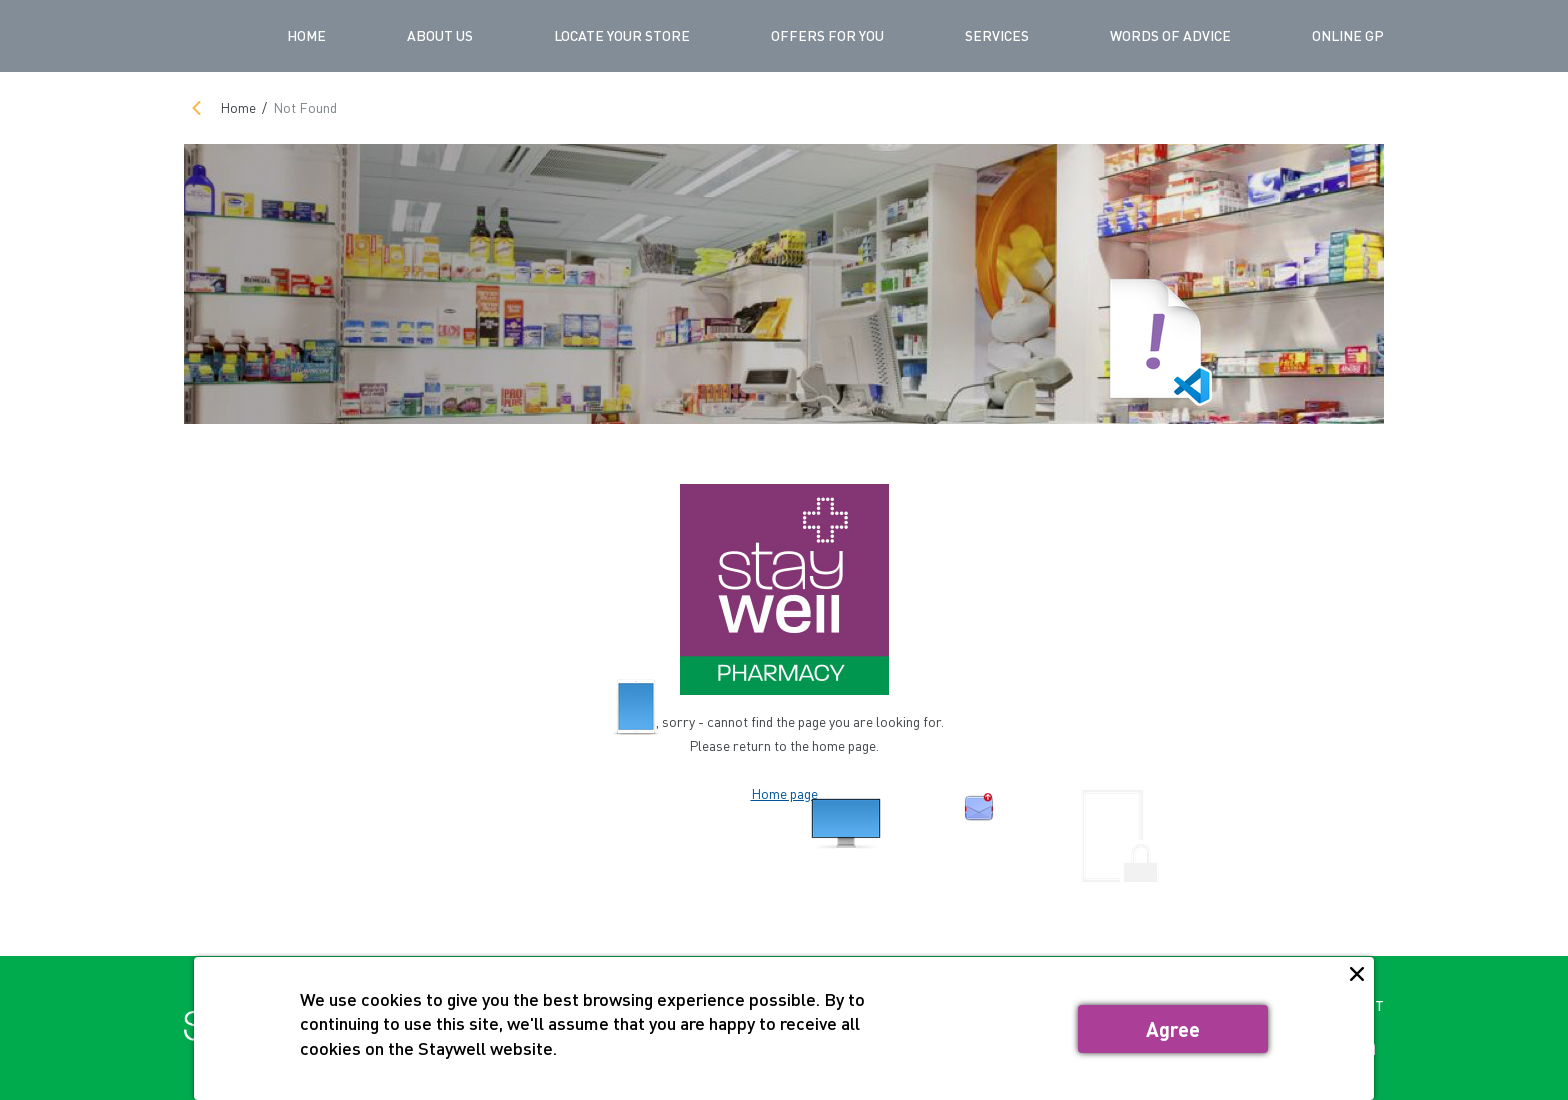  Describe the element at coordinates (636, 707) in the screenshot. I see `iPad Air 3 with cellular connectivity` at that location.